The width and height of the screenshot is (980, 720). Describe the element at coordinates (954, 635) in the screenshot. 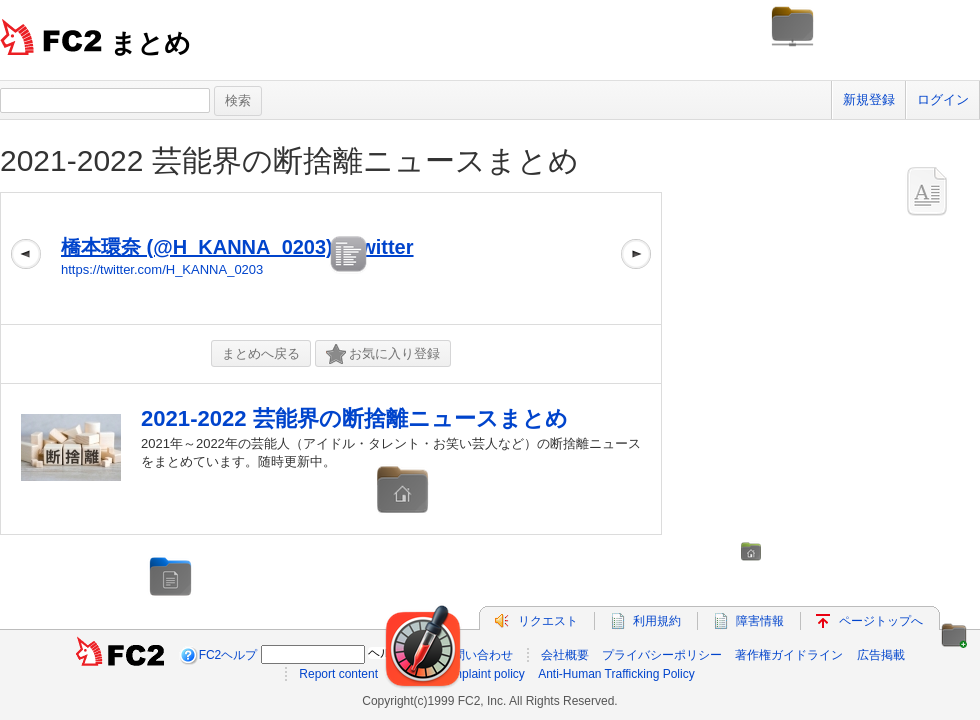

I see `create a new folder` at that location.